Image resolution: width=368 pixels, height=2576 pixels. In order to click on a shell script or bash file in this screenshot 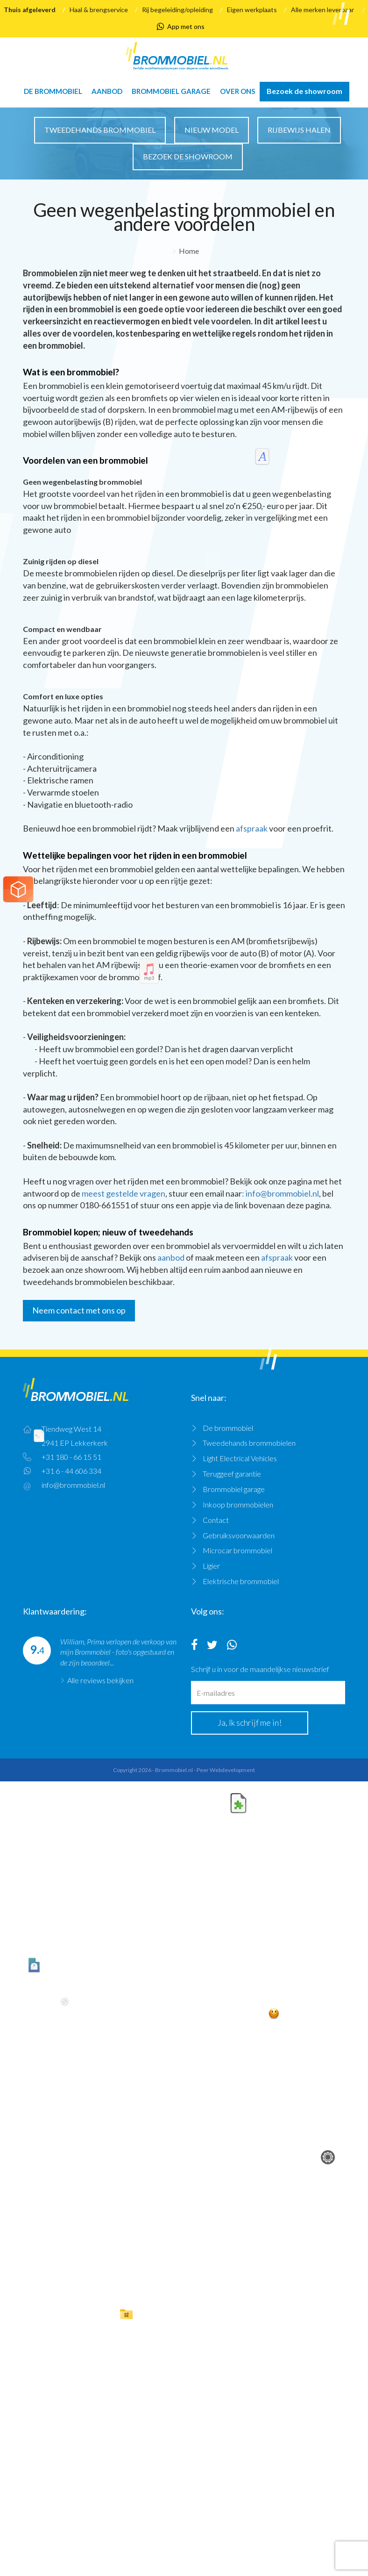, I will do `click(39, 1435)`.